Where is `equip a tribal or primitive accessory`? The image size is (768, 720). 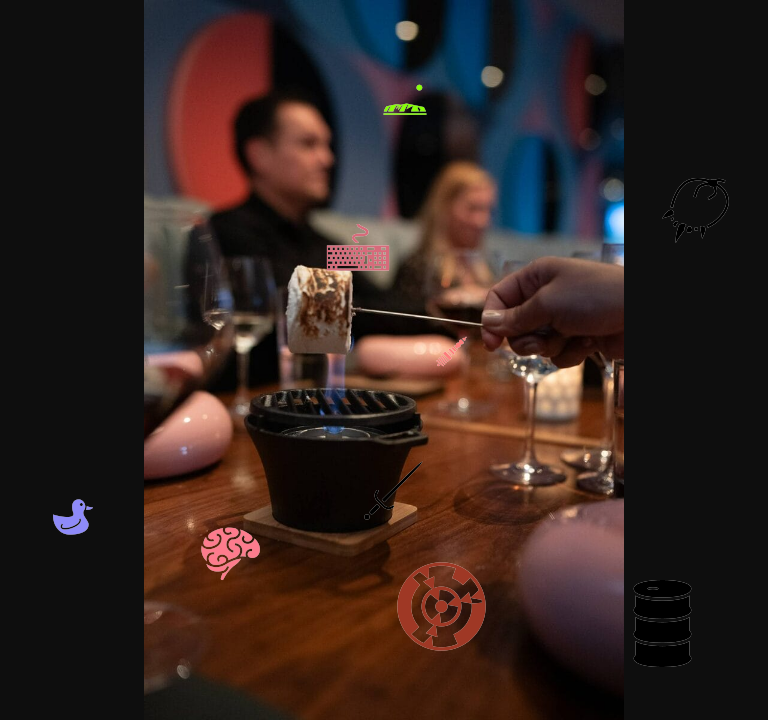 equip a tribal or primitive accessory is located at coordinates (695, 210).